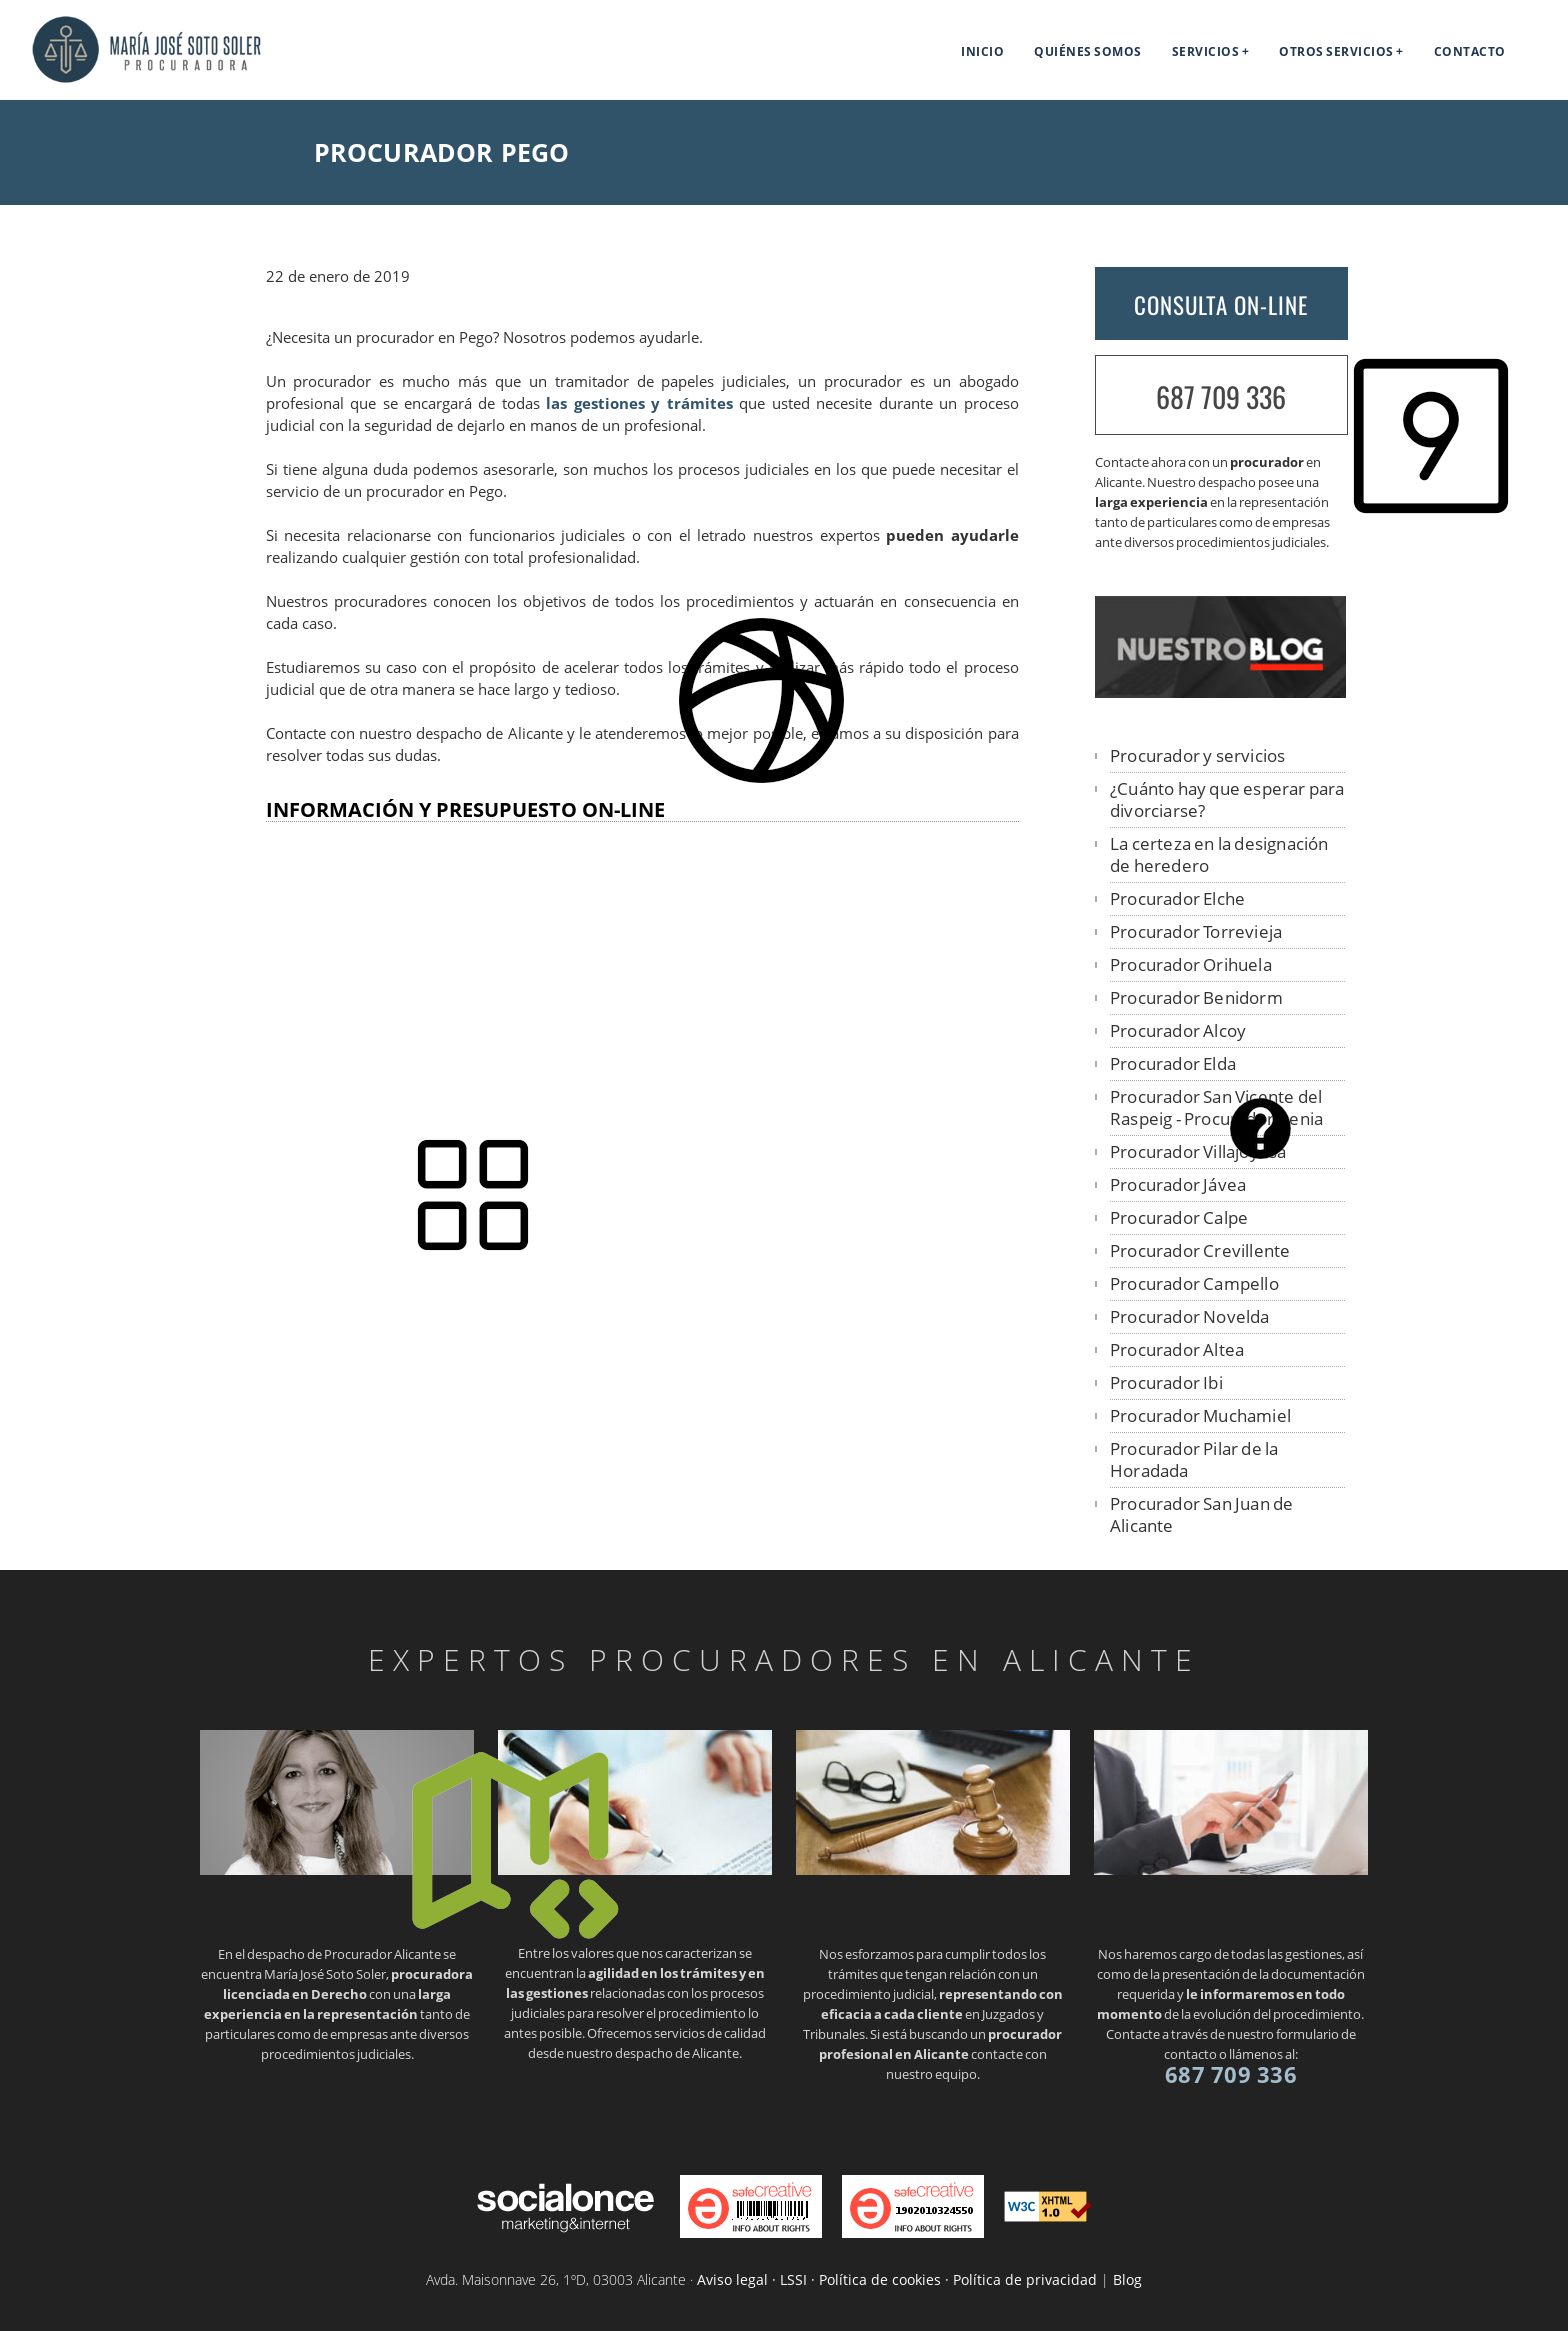  Describe the element at coordinates (473, 1195) in the screenshot. I see `view items in grid layout` at that location.